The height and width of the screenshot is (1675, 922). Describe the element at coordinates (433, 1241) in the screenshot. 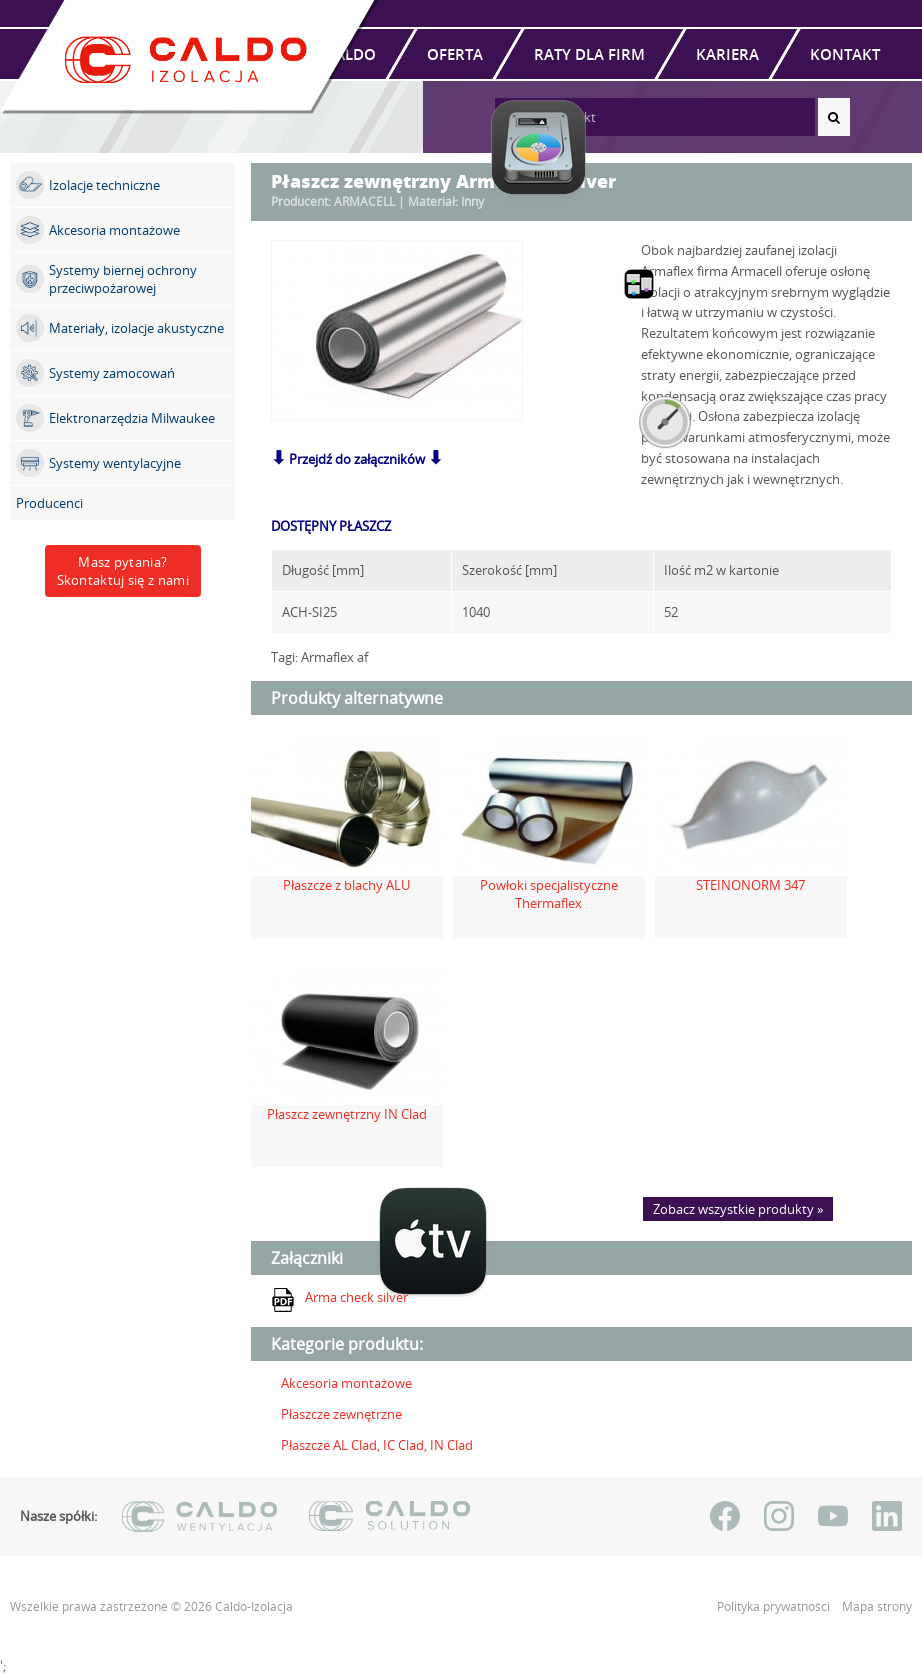

I see `open the Apple TV app` at that location.